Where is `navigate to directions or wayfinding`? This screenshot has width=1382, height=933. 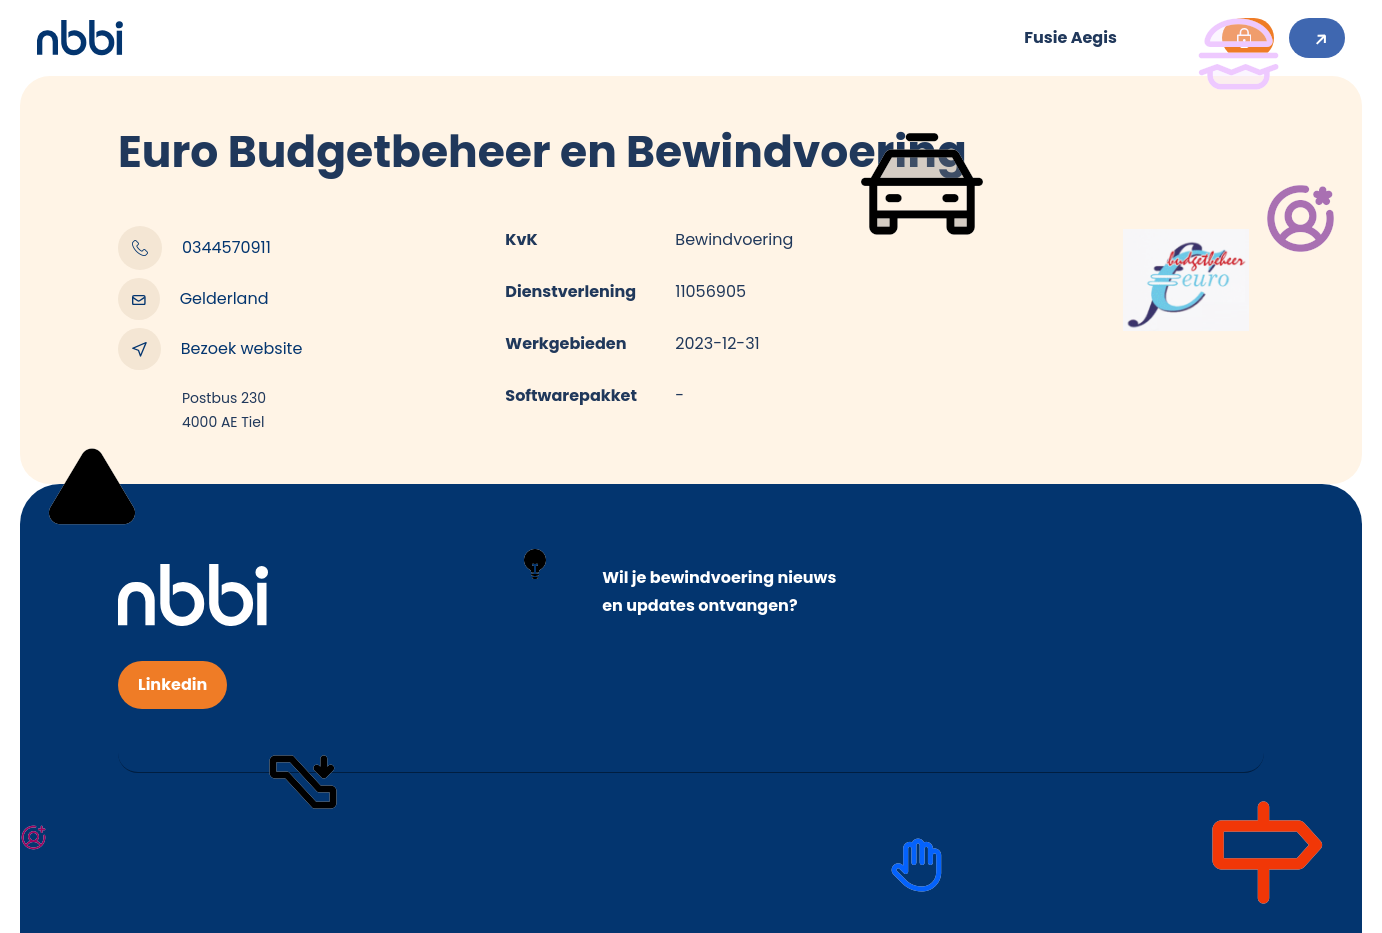 navigate to directions or wayfinding is located at coordinates (1263, 852).